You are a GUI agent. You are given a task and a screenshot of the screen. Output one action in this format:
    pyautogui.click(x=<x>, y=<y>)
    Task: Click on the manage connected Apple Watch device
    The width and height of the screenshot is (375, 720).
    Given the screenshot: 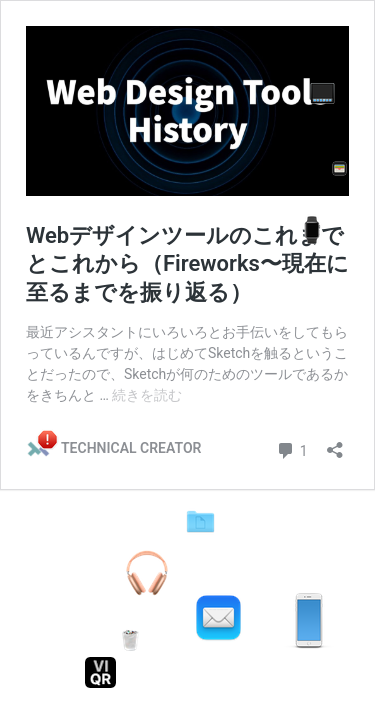 What is the action you would take?
    pyautogui.click(x=312, y=230)
    